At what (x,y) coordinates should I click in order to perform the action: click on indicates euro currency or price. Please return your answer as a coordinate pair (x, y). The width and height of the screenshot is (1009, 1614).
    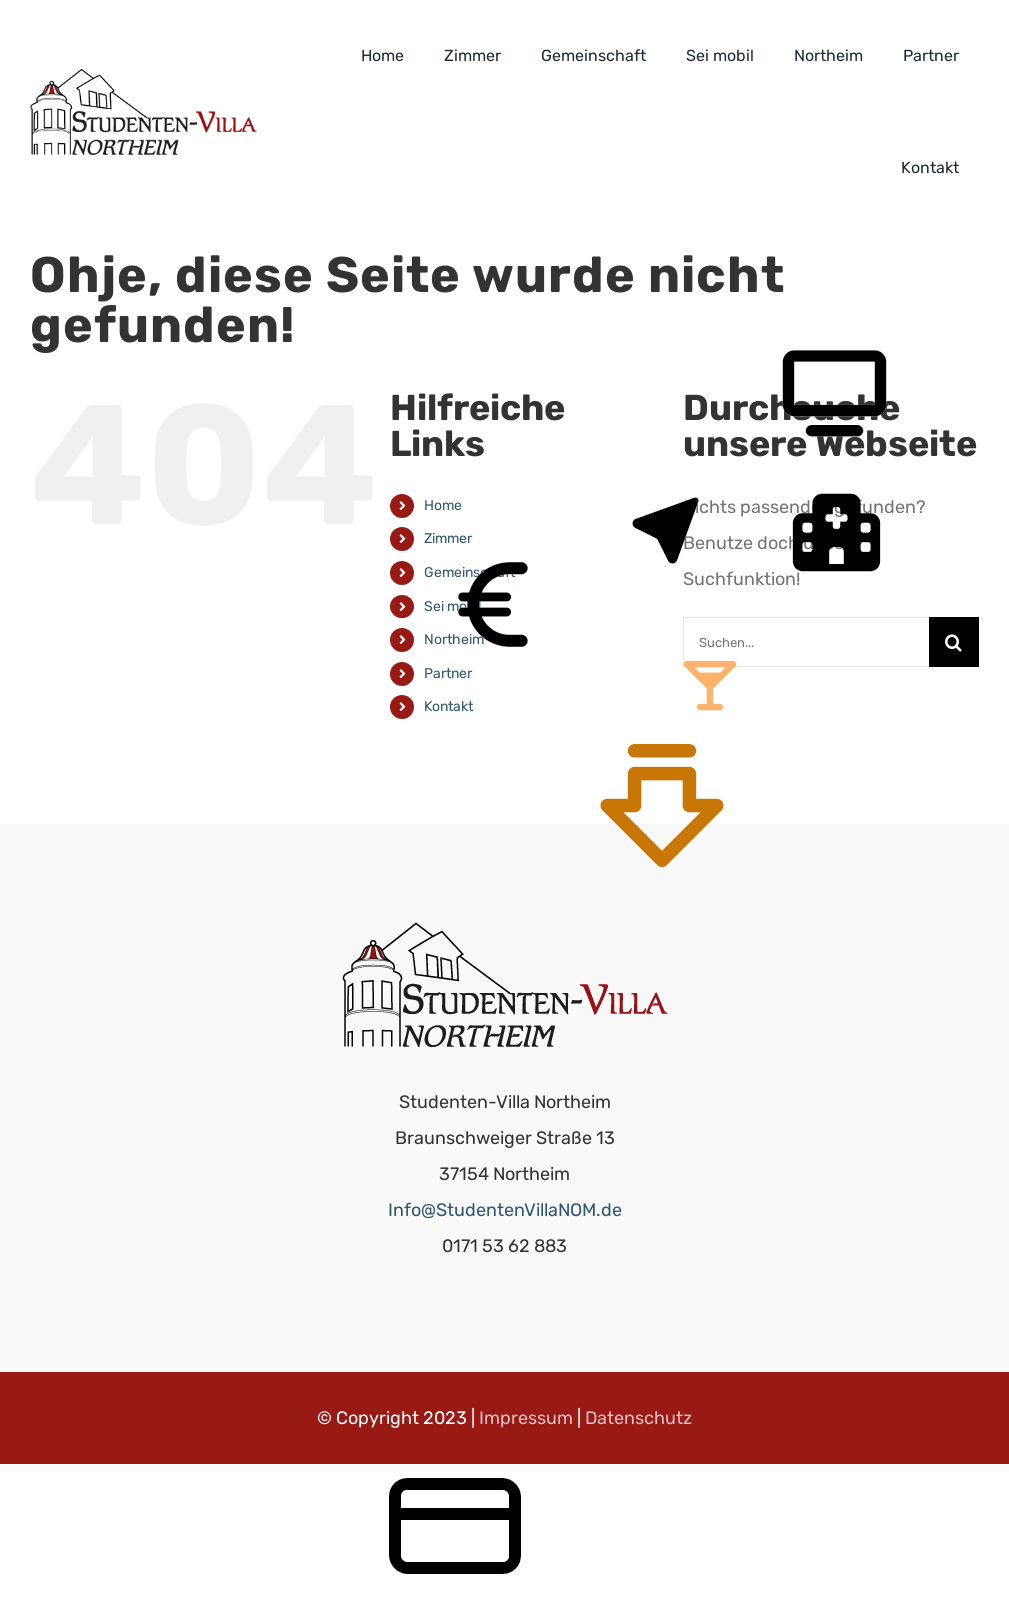
    Looking at the image, I should click on (497, 604).